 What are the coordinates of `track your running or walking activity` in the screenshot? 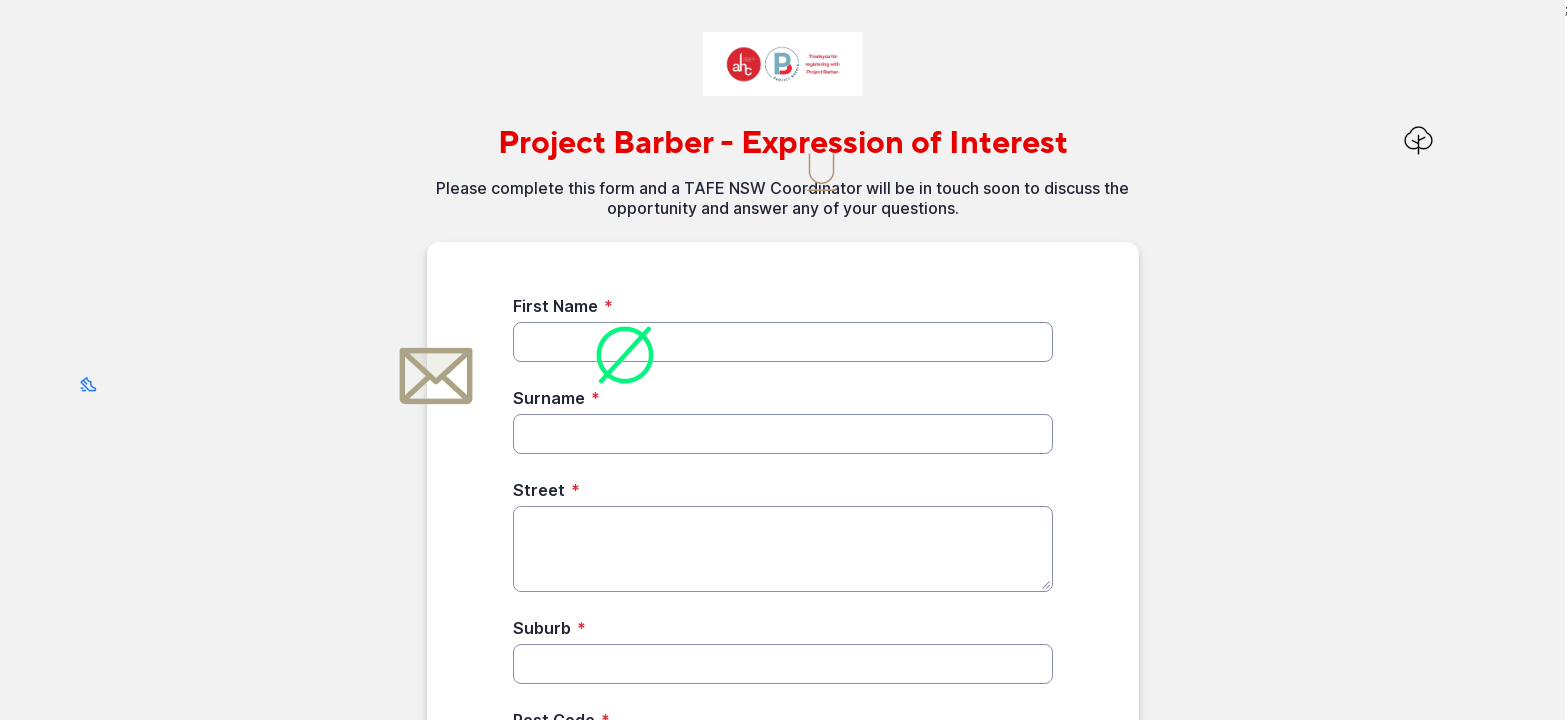 It's located at (88, 385).